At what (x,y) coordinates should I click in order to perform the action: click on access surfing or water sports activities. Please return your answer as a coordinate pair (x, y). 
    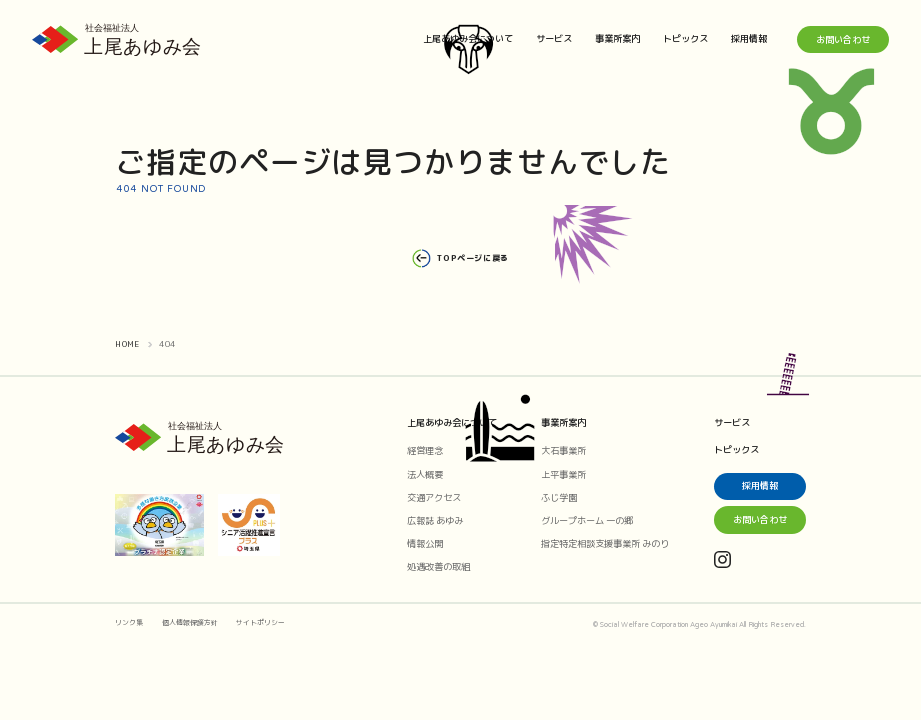
    Looking at the image, I should click on (500, 427).